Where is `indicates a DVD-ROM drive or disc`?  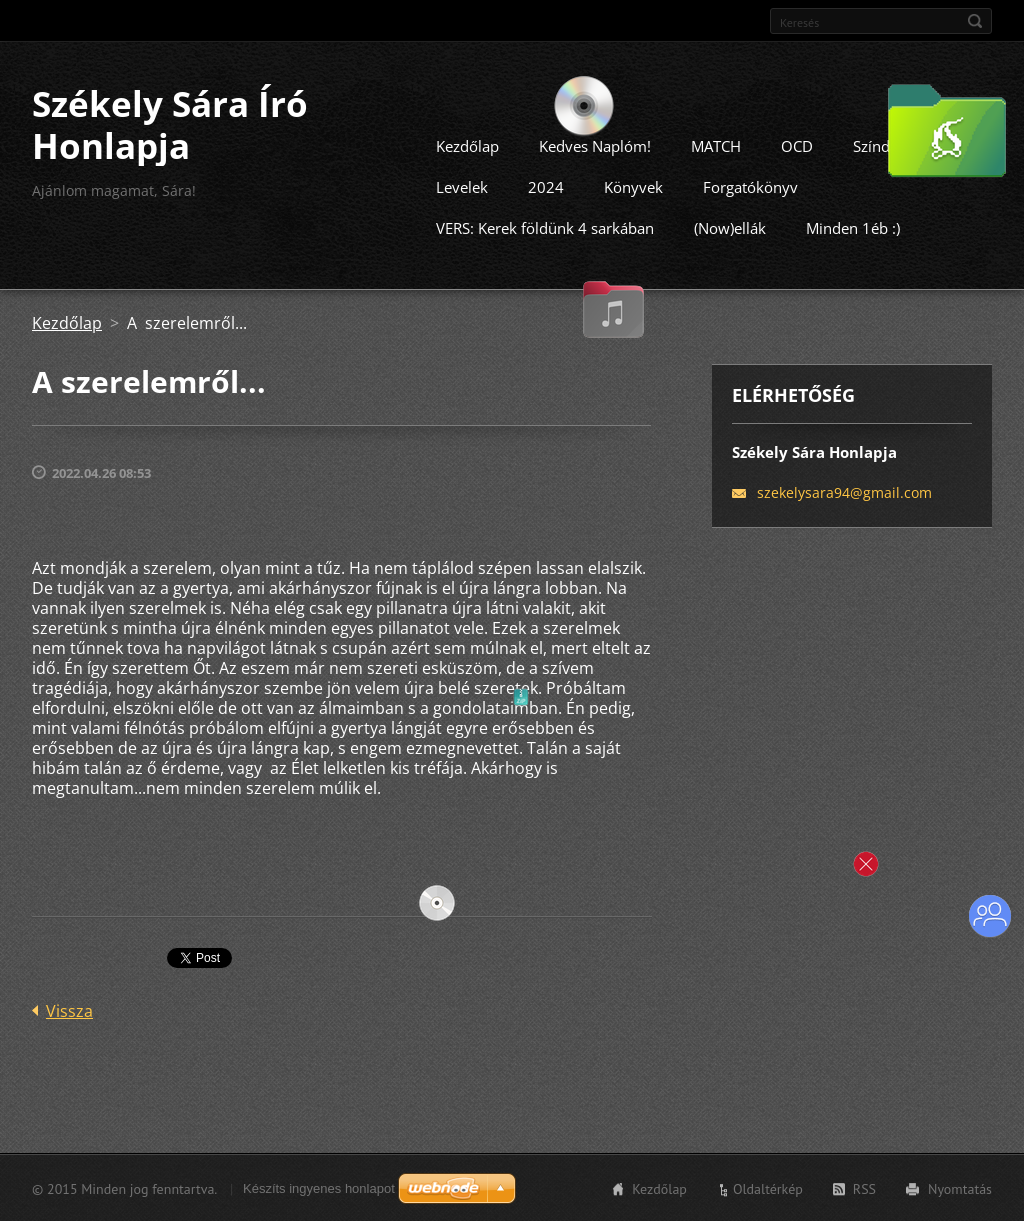
indicates a DVD-ROM drive or disc is located at coordinates (437, 903).